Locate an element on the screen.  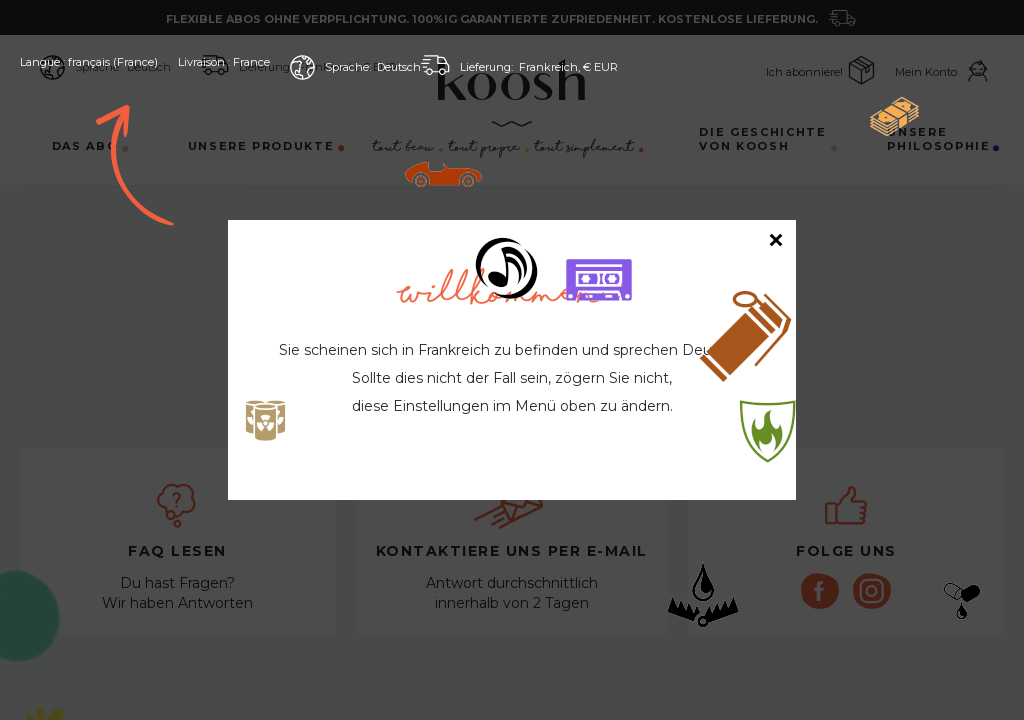
indicates a grease trap or oil collection hazard is located at coordinates (703, 597).